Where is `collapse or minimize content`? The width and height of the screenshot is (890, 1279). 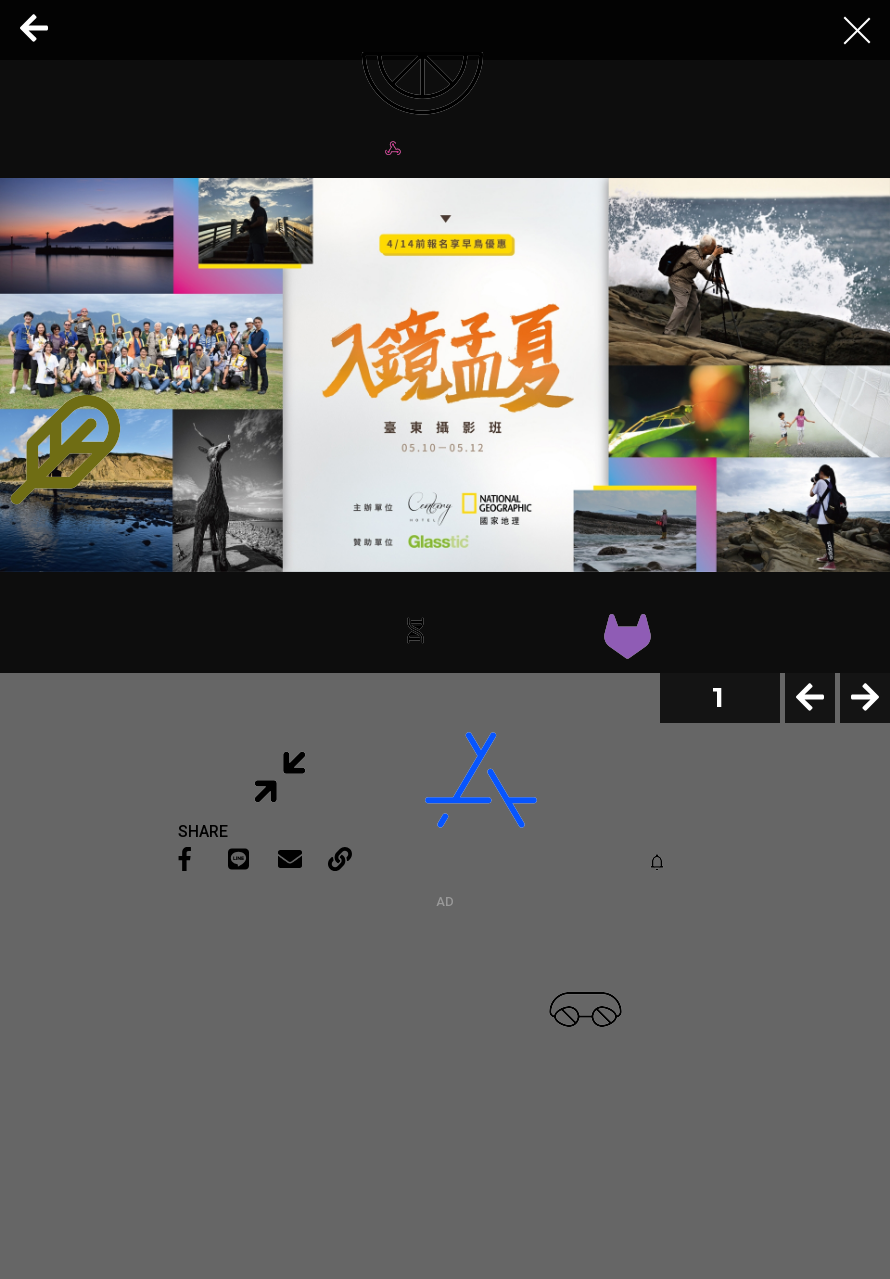 collapse or minimize content is located at coordinates (280, 777).